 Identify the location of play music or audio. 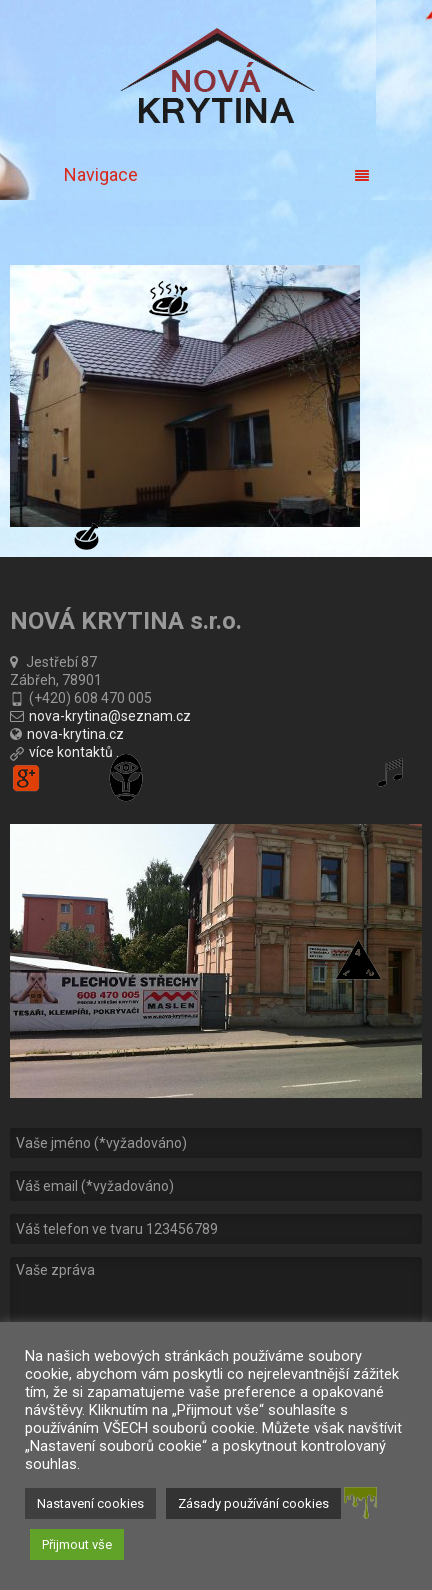
(390, 772).